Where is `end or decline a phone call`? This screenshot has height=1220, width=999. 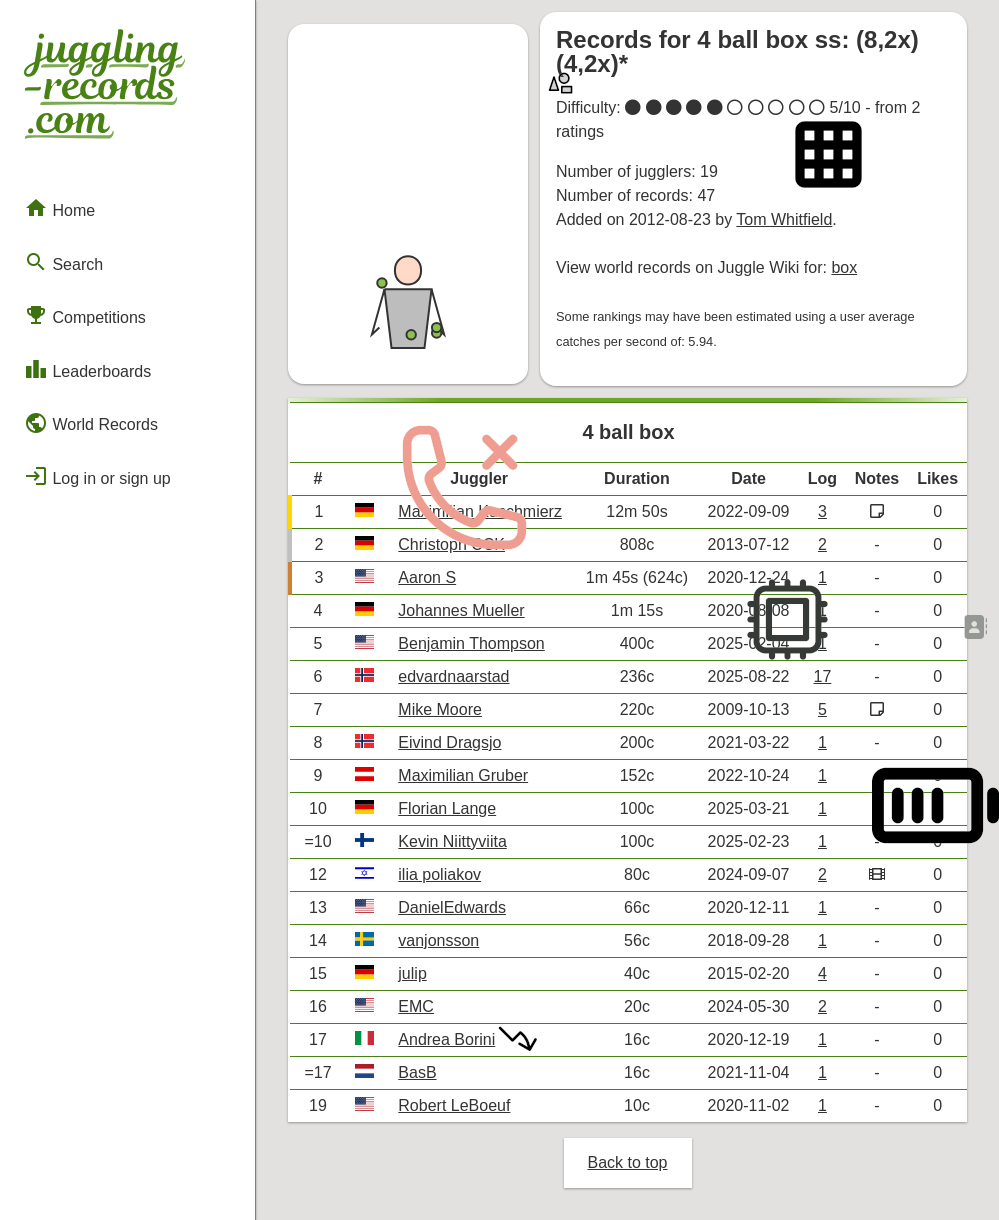 end or decline a phone call is located at coordinates (464, 487).